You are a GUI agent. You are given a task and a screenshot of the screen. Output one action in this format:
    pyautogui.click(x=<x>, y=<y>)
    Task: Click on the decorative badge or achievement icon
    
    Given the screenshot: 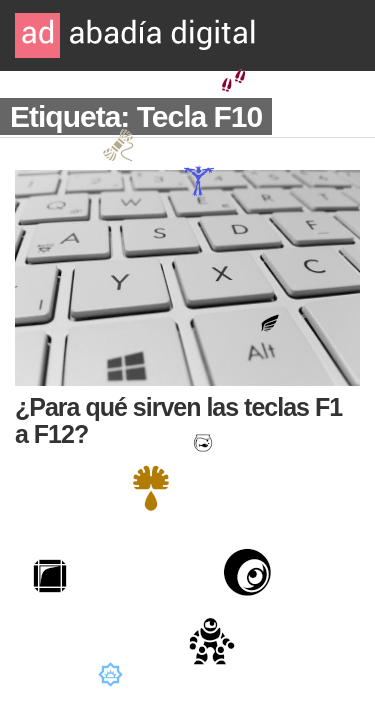 What is the action you would take?
    pyautogui.click(x=110, y=674)
    